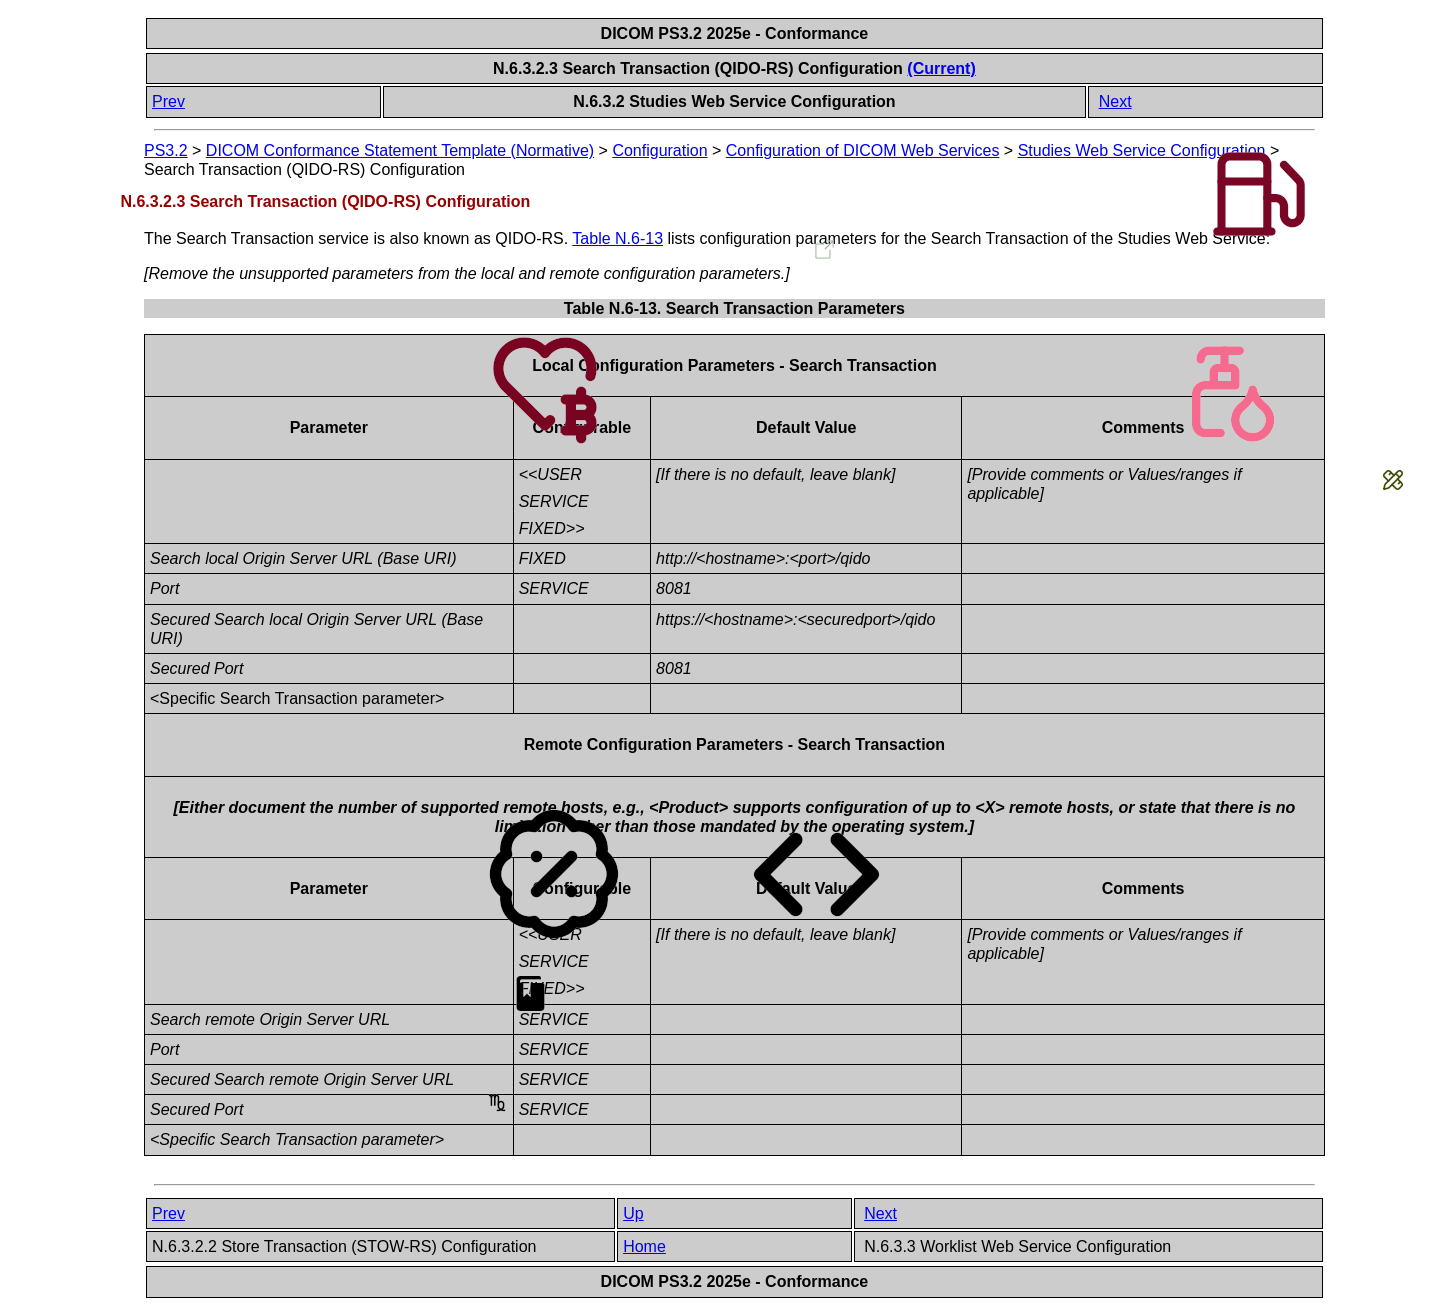  Describe the element at coordinates (530, 993) in the screenshot. I see `access bookmarked content or saved references` at that location.